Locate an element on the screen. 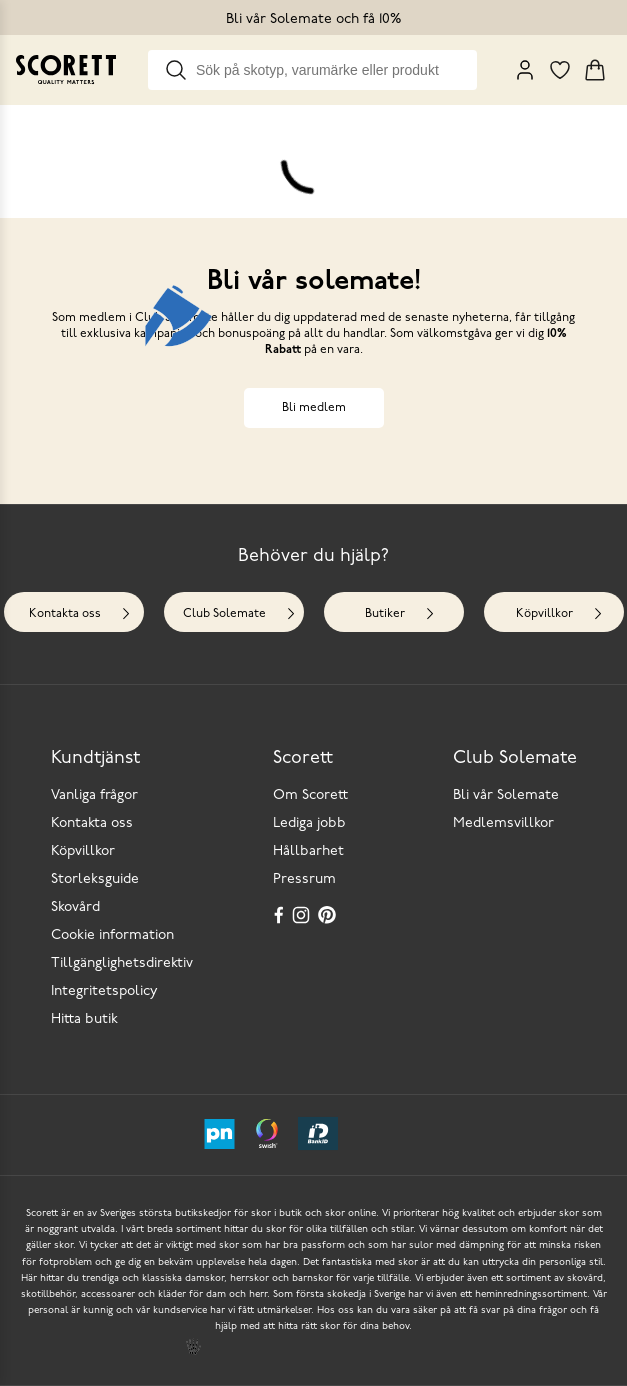  equip axe tool or weapon is located at coordinates (179, 318).